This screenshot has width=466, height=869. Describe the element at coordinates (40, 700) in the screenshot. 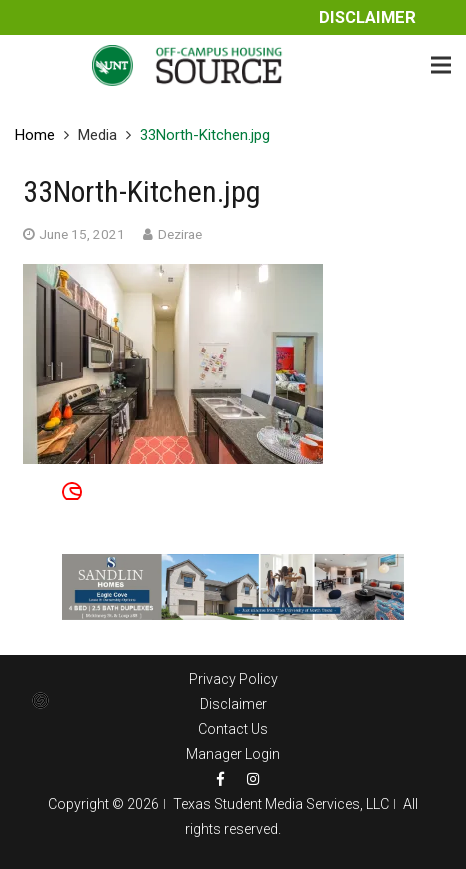

I see `identify a song with Shazam` at that location.